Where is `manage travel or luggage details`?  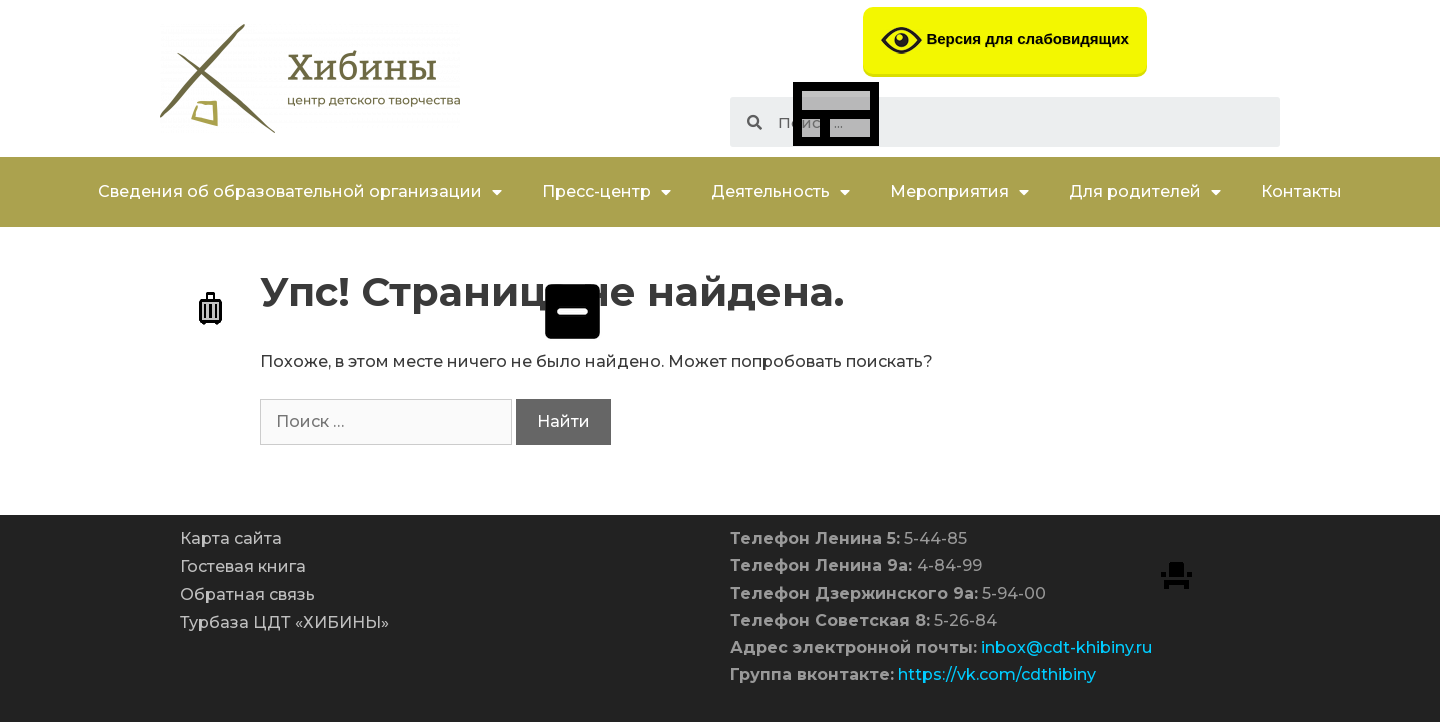 manage travel or luggage details is located at coordinates (210, 308).